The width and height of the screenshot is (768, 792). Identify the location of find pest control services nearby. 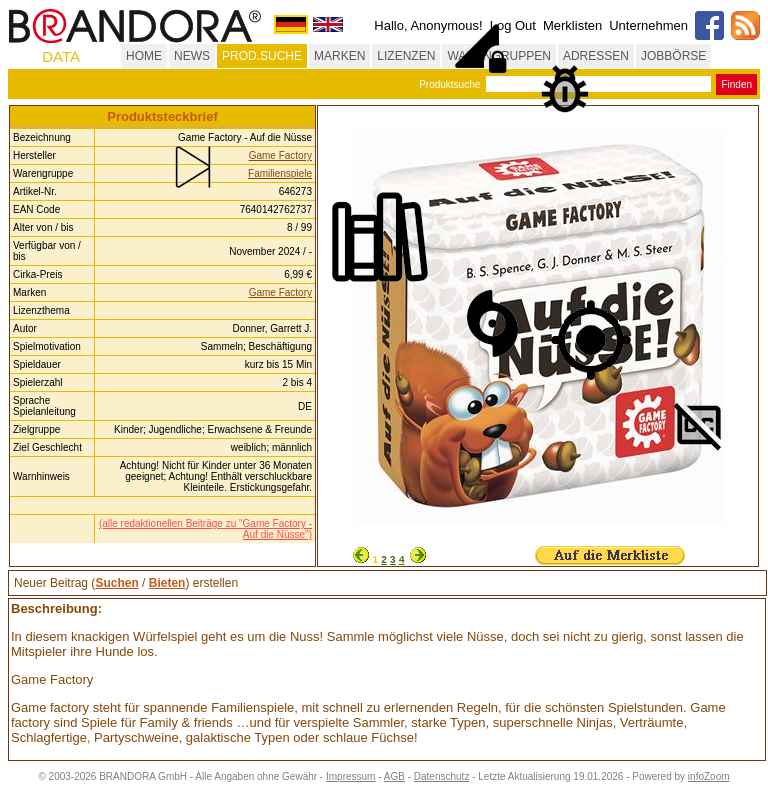
(565, 89).